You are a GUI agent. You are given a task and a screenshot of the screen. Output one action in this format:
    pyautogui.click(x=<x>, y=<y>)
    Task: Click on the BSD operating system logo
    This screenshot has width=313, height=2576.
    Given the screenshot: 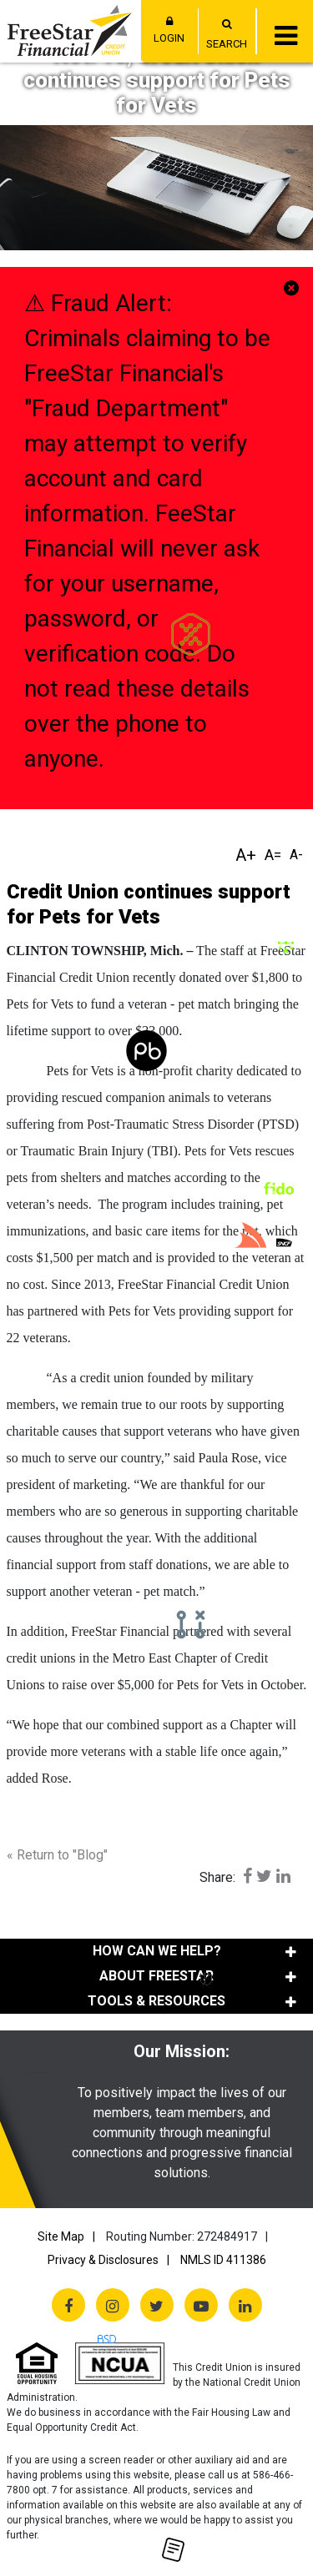 What is the action you would take?
    pyautogui.click(x=107, y=2339)
    